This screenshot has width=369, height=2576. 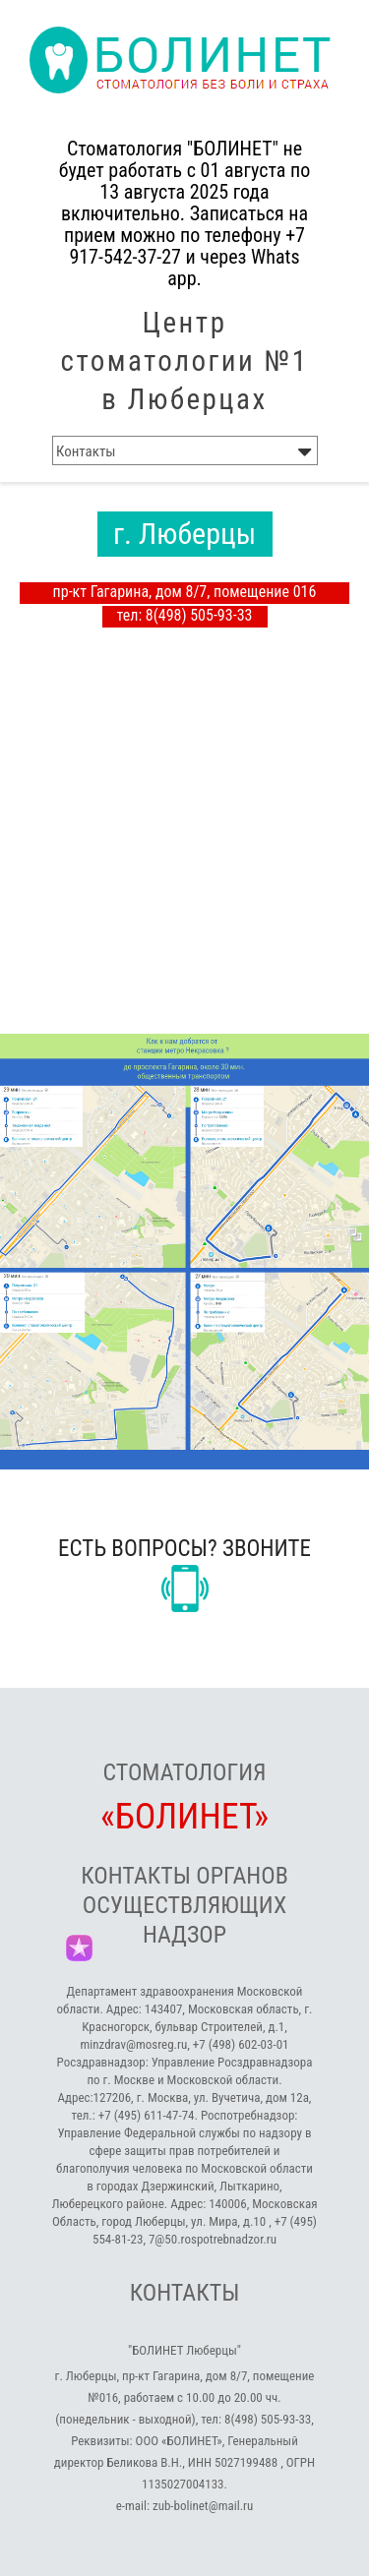 What do you see at coordinates (354, 1233) in the screenshot?
I see `copy selected content to clipboard` at bounding box center [354, 1233].